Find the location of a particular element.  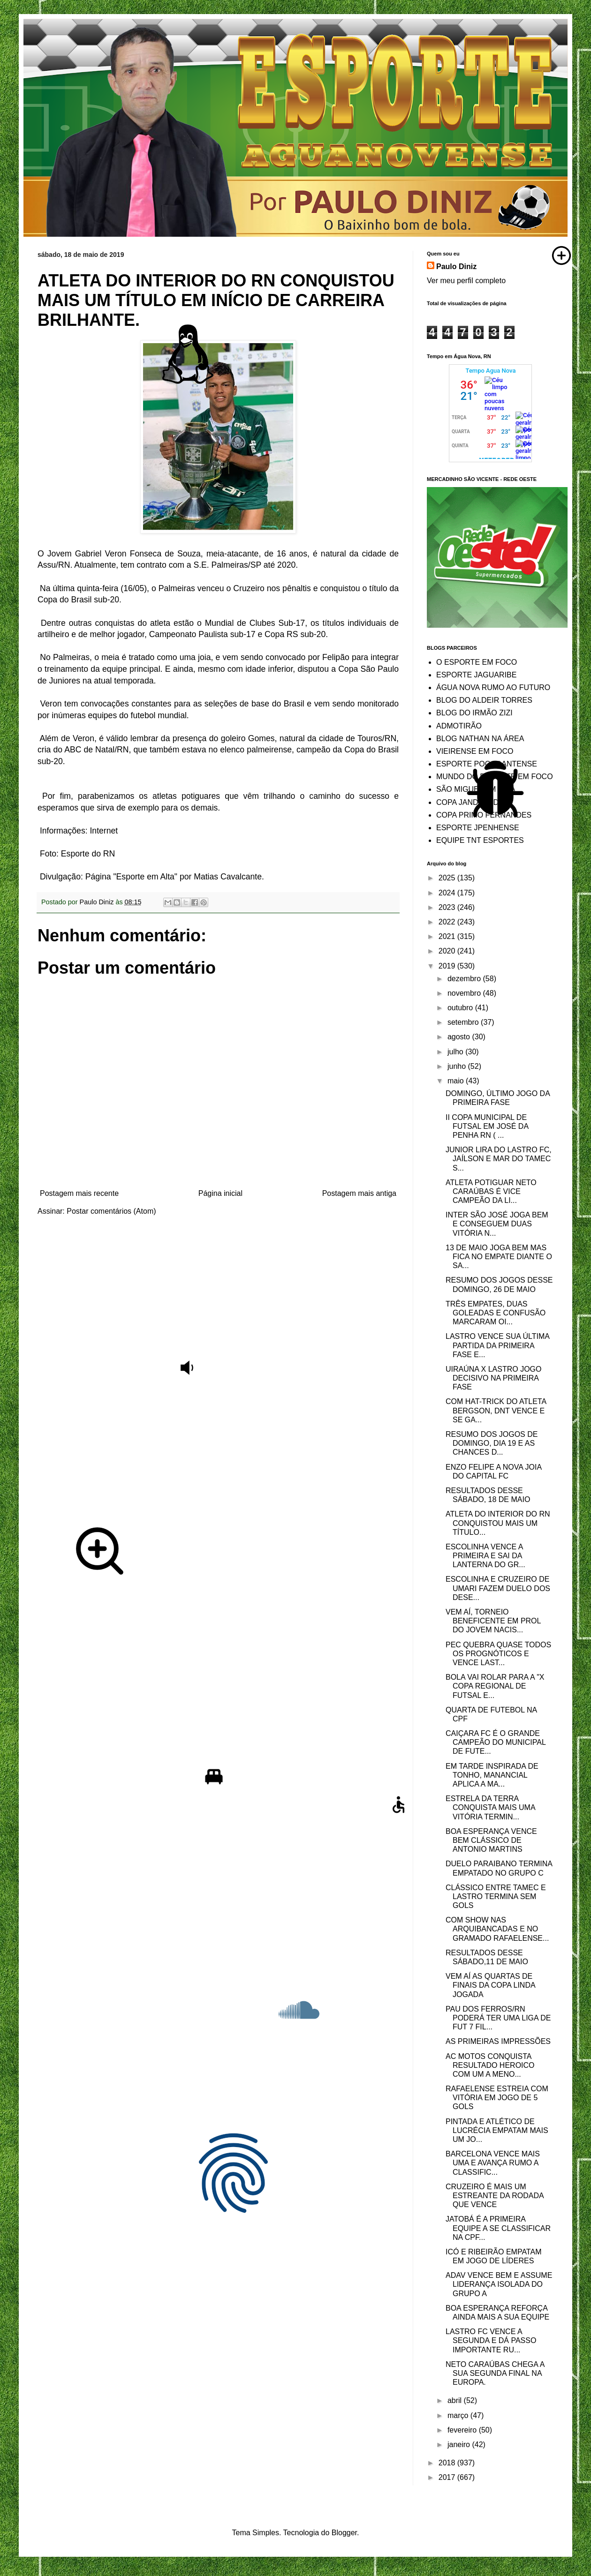

zoom in on content or image is located at coordinates (99, 1551).